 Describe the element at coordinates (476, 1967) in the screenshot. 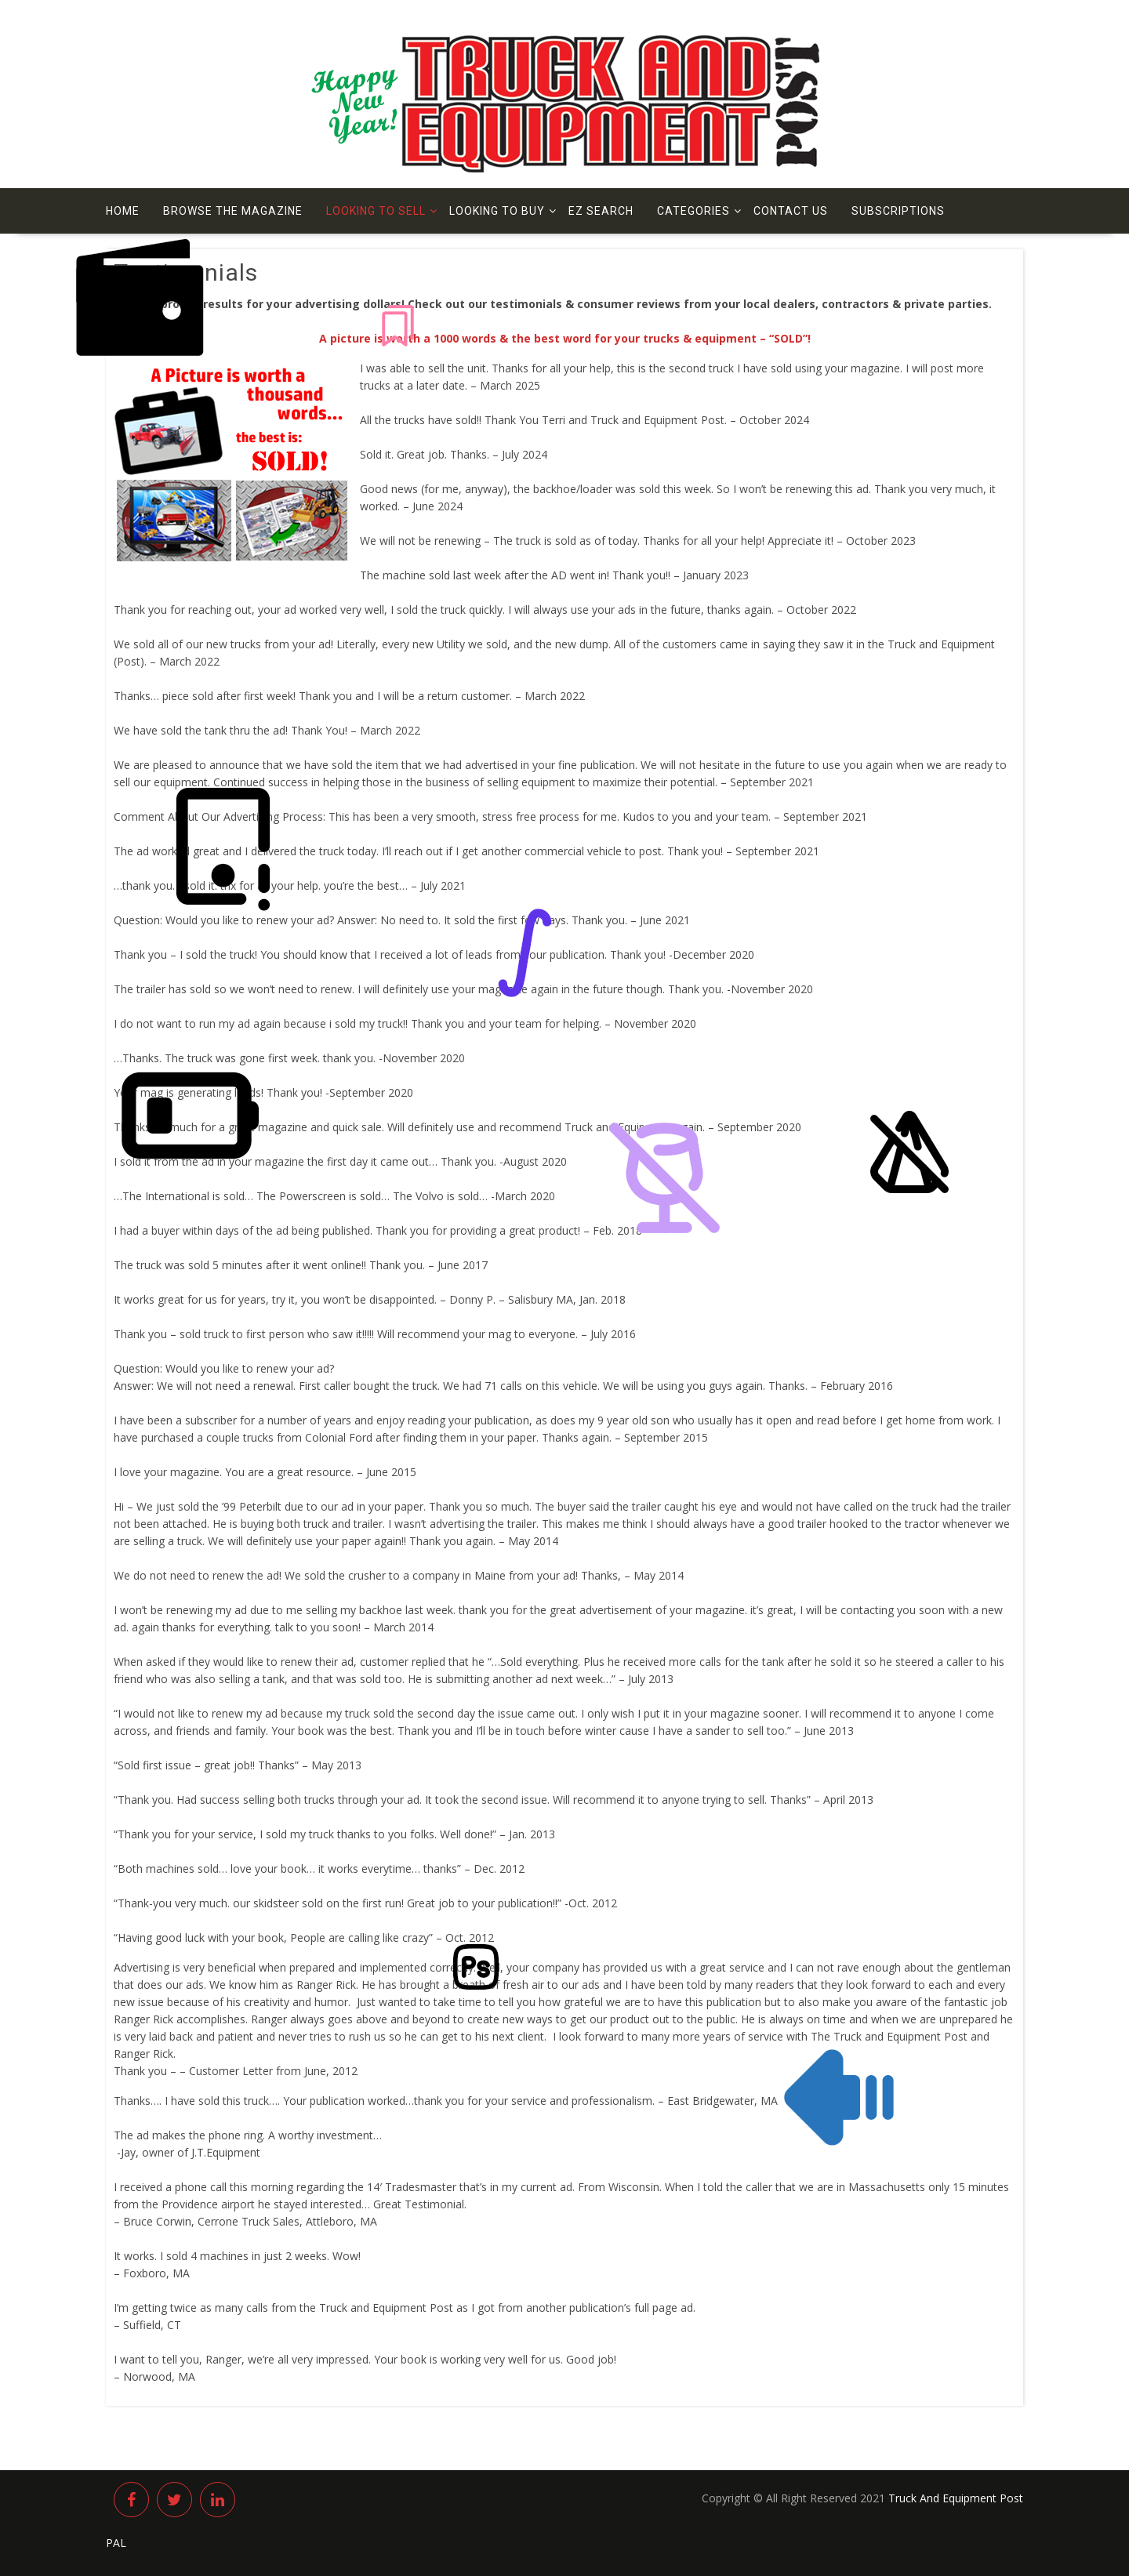

I see `open Adobe Photoshop` at that location.